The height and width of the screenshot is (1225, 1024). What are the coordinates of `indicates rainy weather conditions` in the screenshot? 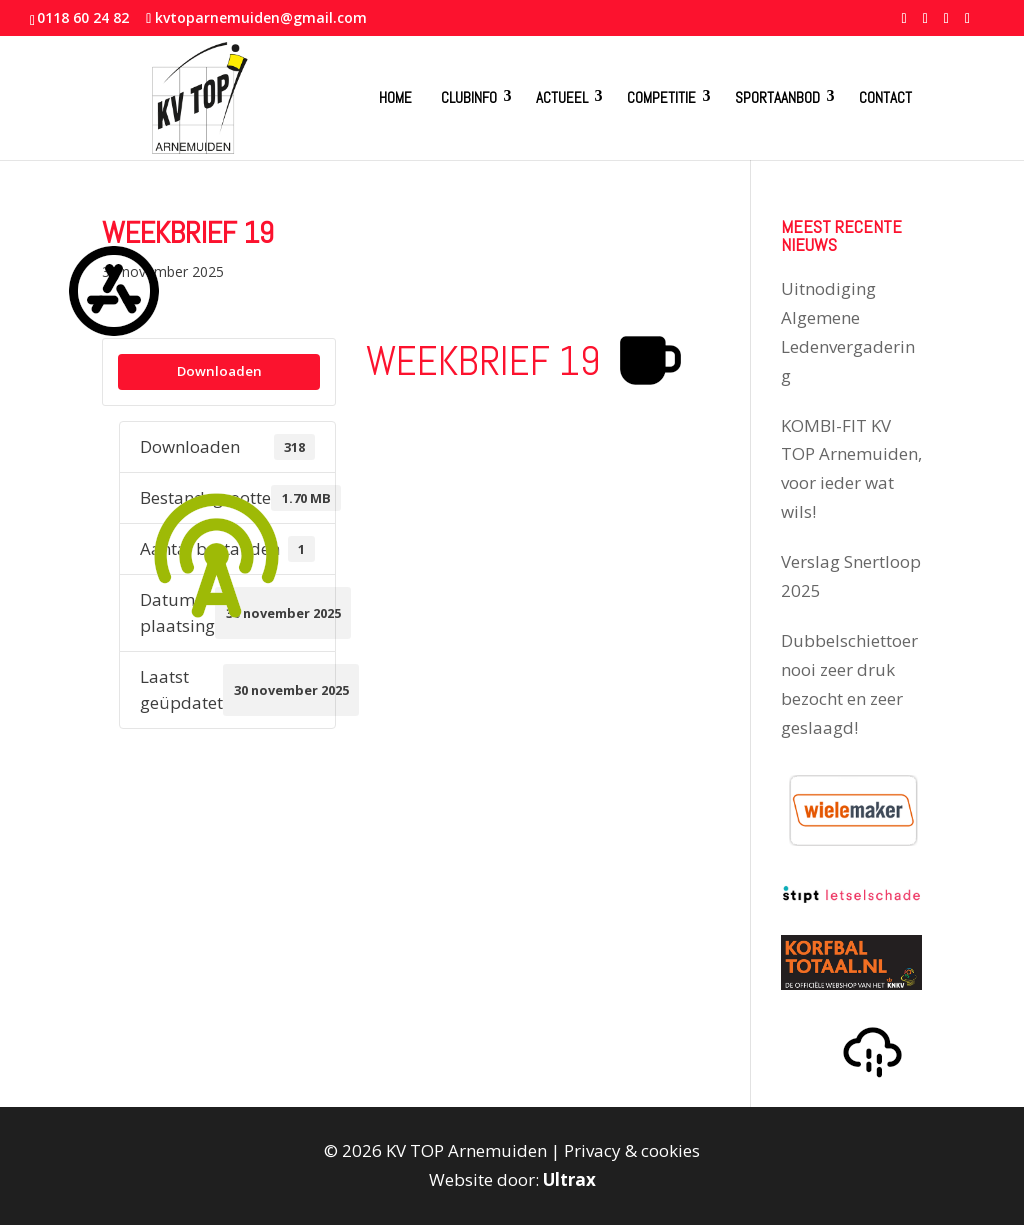 It's located at (871, 1048).